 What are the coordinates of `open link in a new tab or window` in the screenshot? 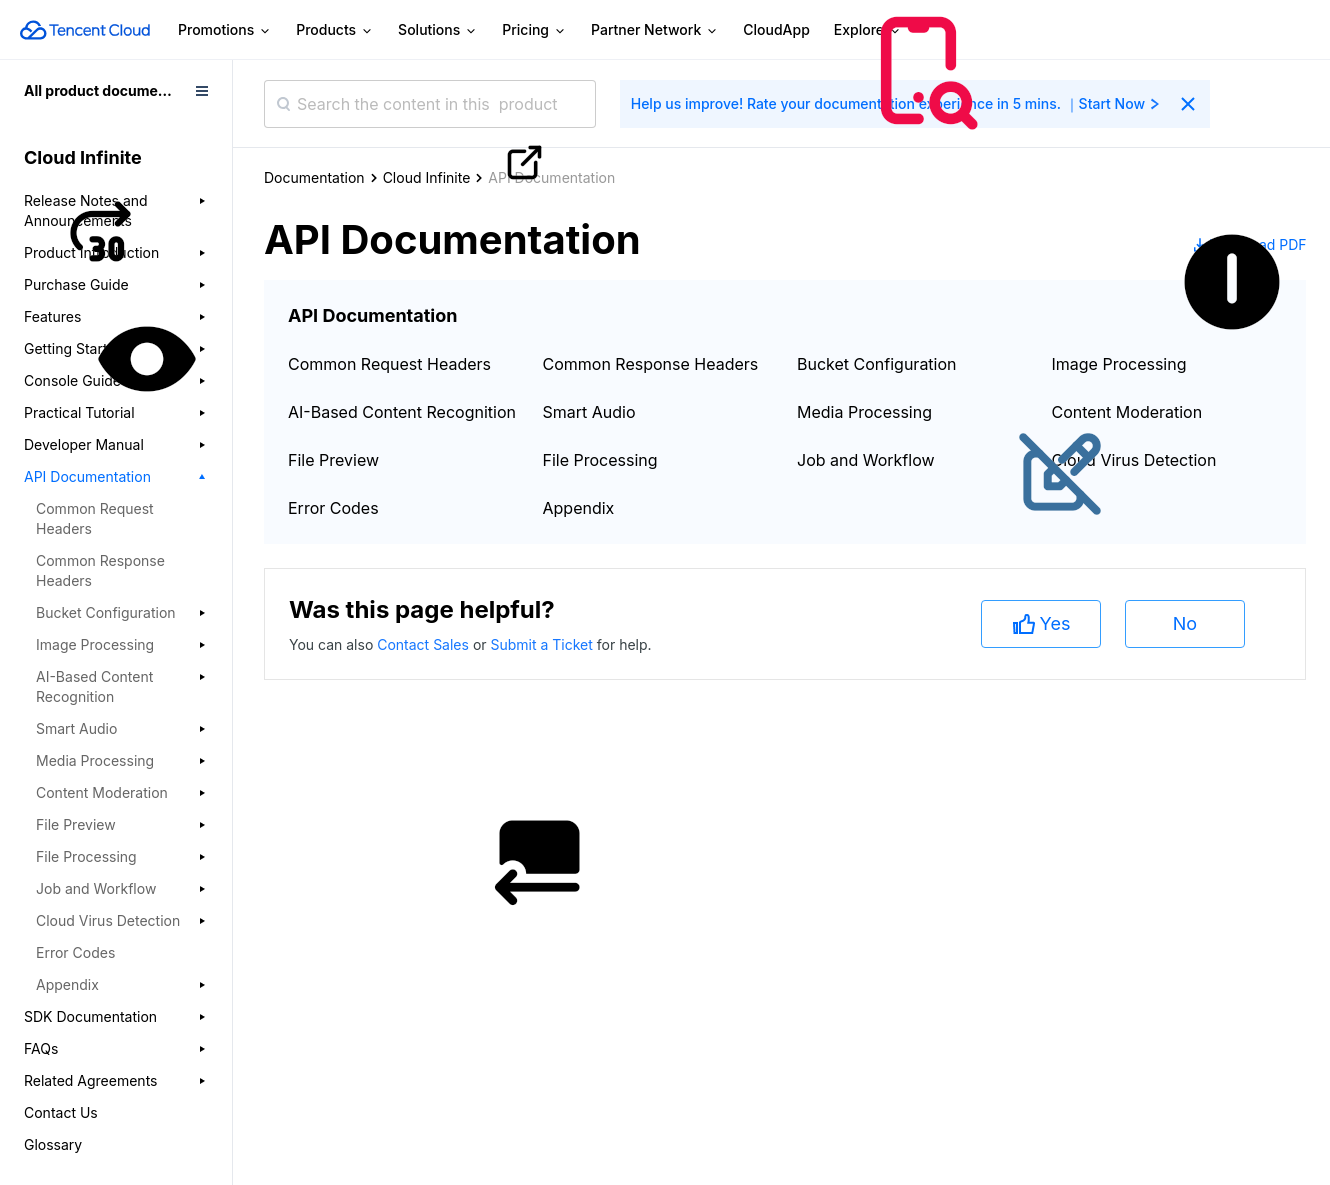 It's located at (524, 162).